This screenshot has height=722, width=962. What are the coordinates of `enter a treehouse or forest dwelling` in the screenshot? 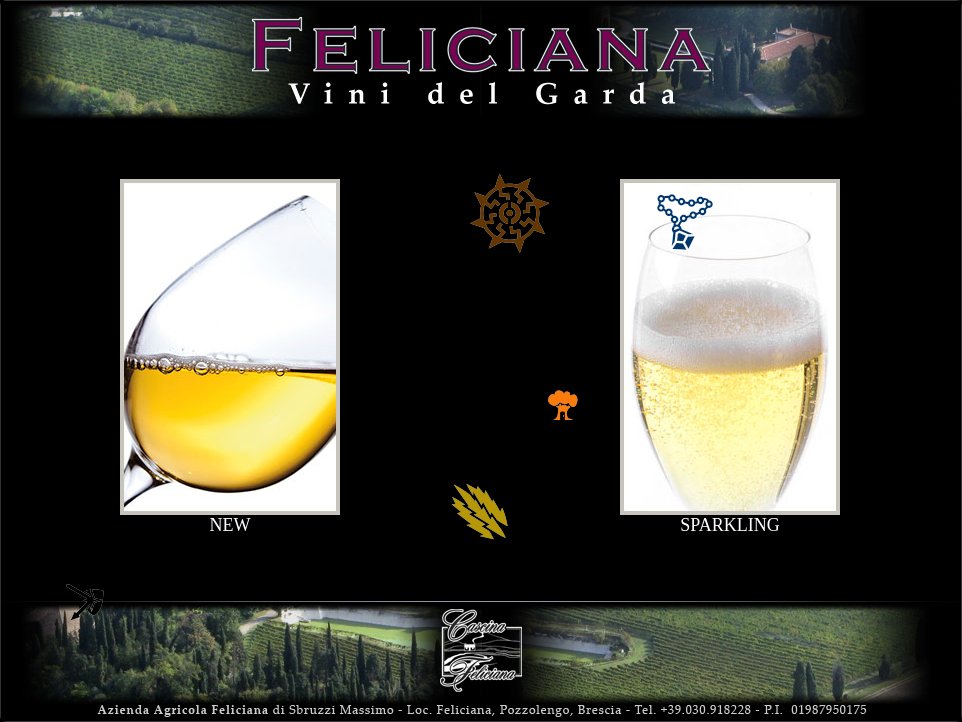 It's located at (562, 404).